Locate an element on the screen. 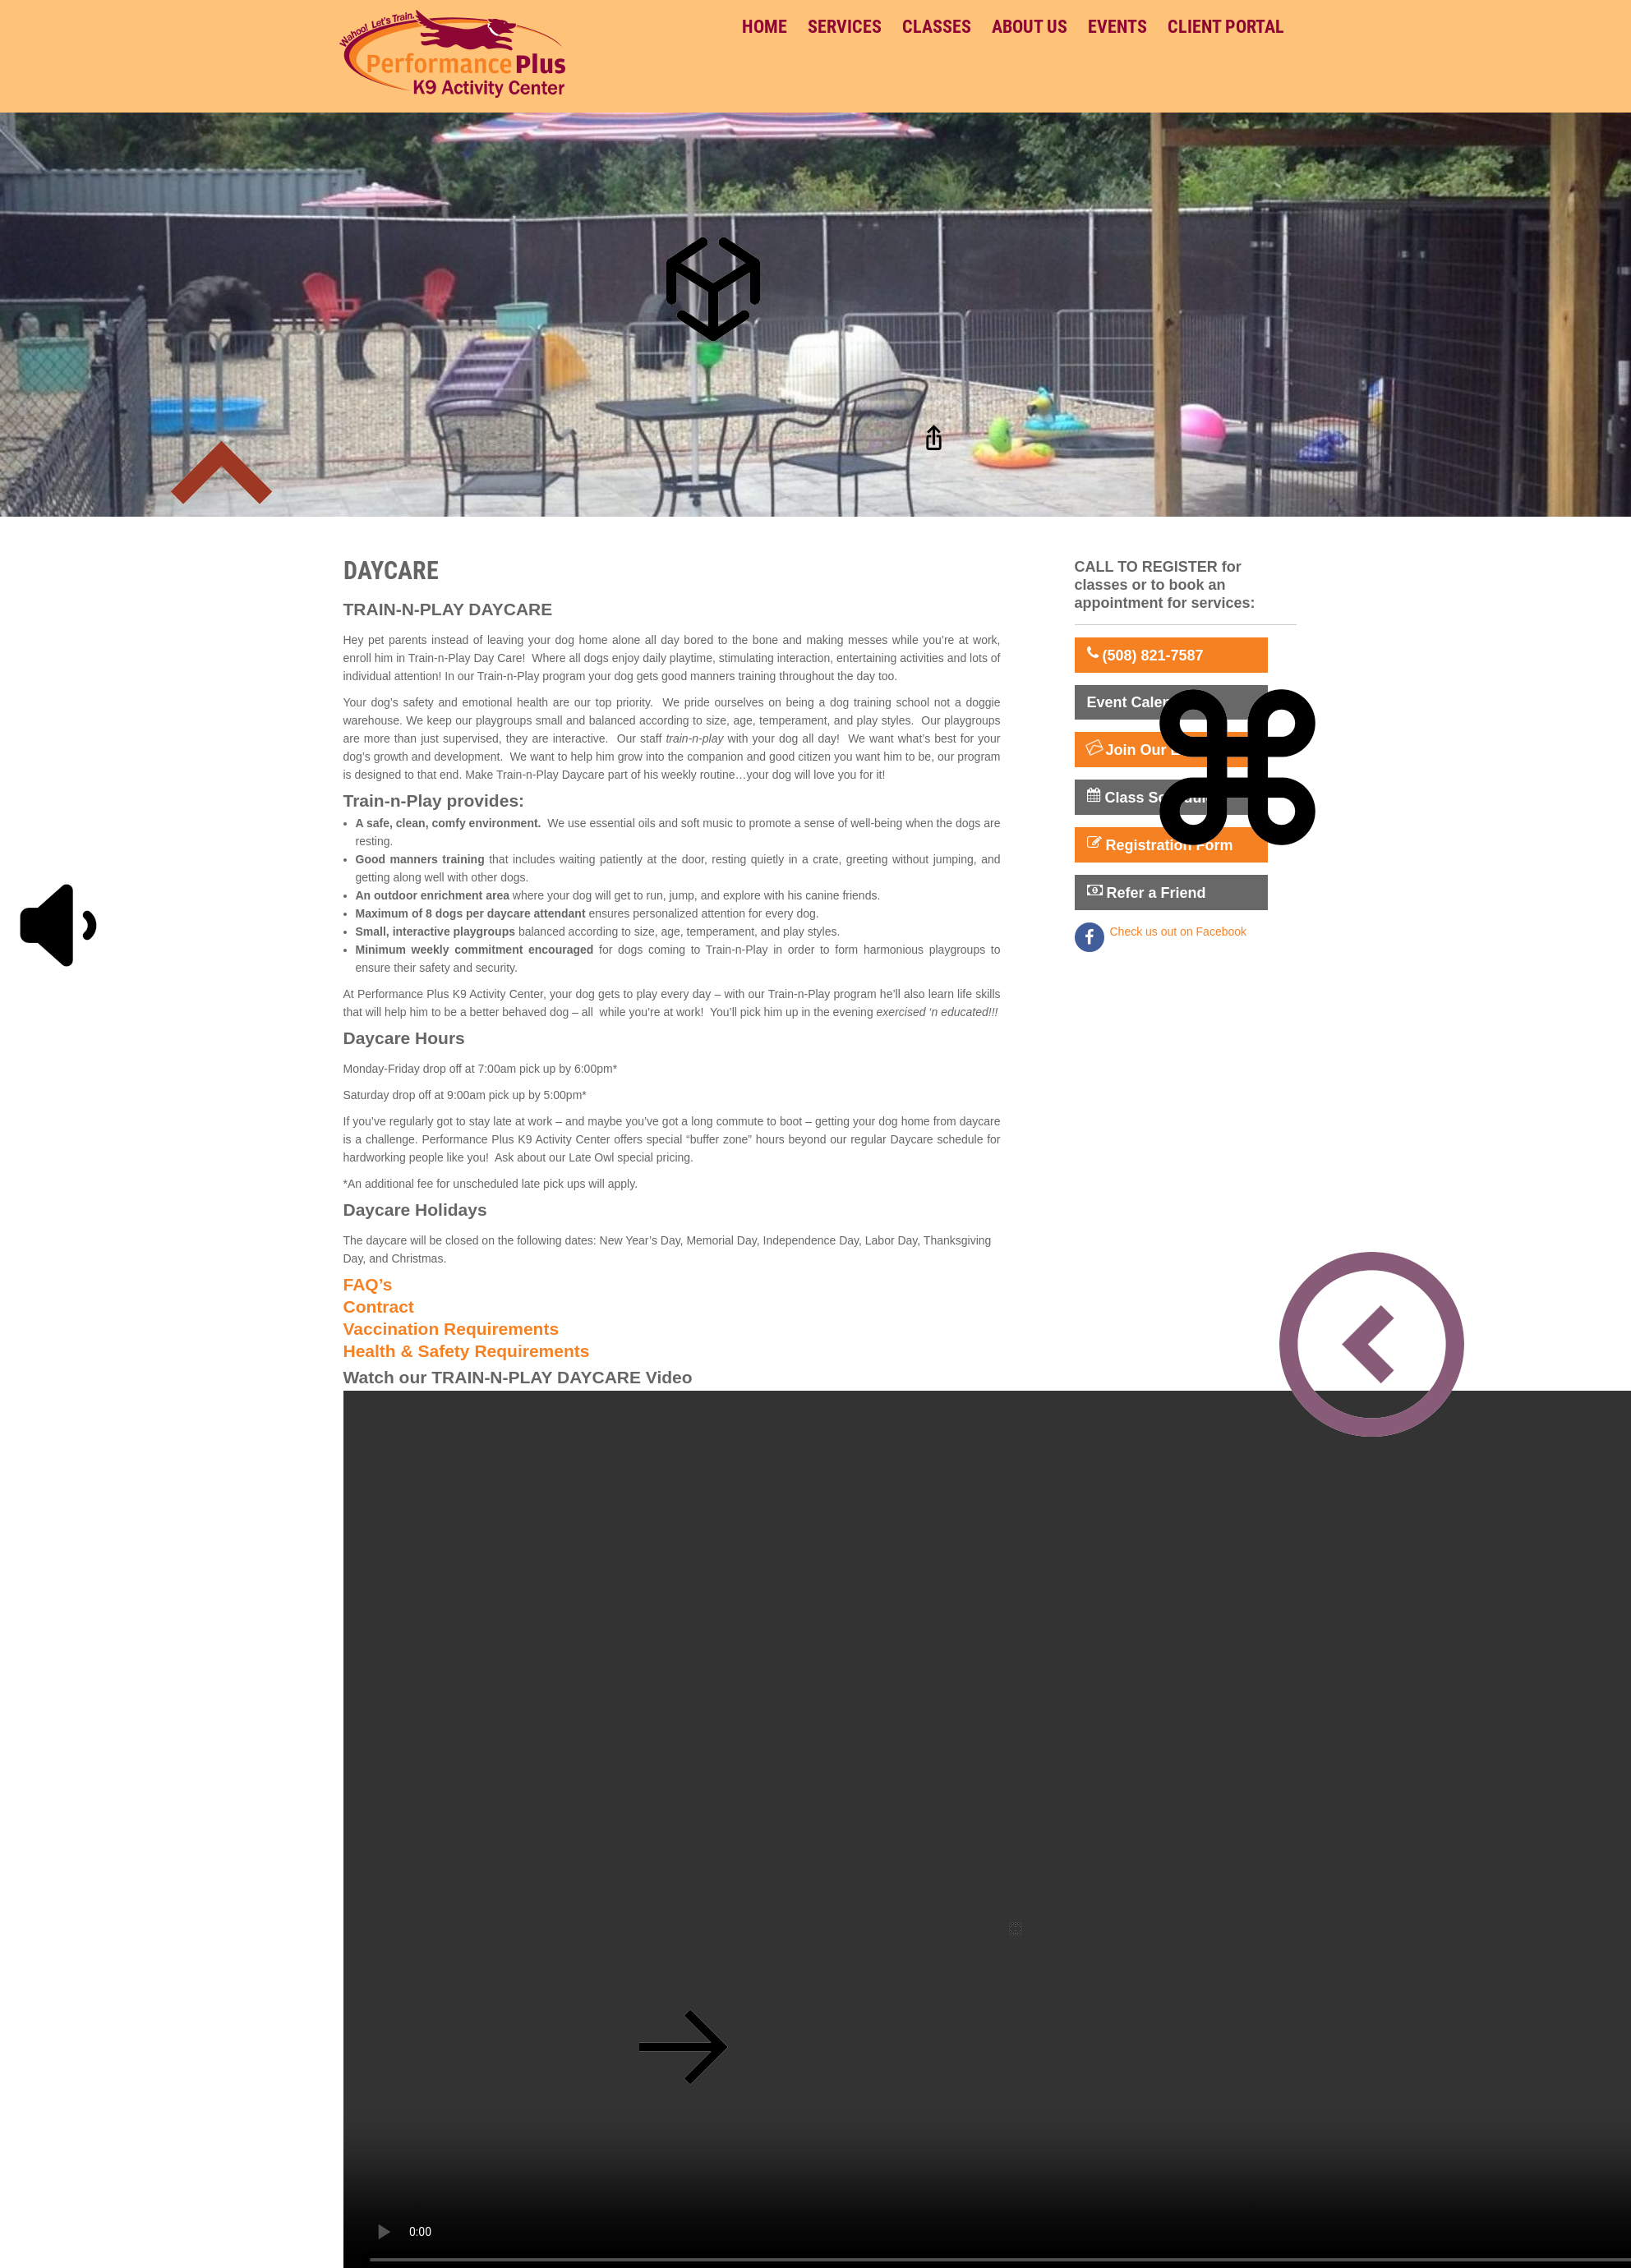 This screenshot has width=1631, height=2268. navigate to the next item or page is located at coordinates (684, 2047).